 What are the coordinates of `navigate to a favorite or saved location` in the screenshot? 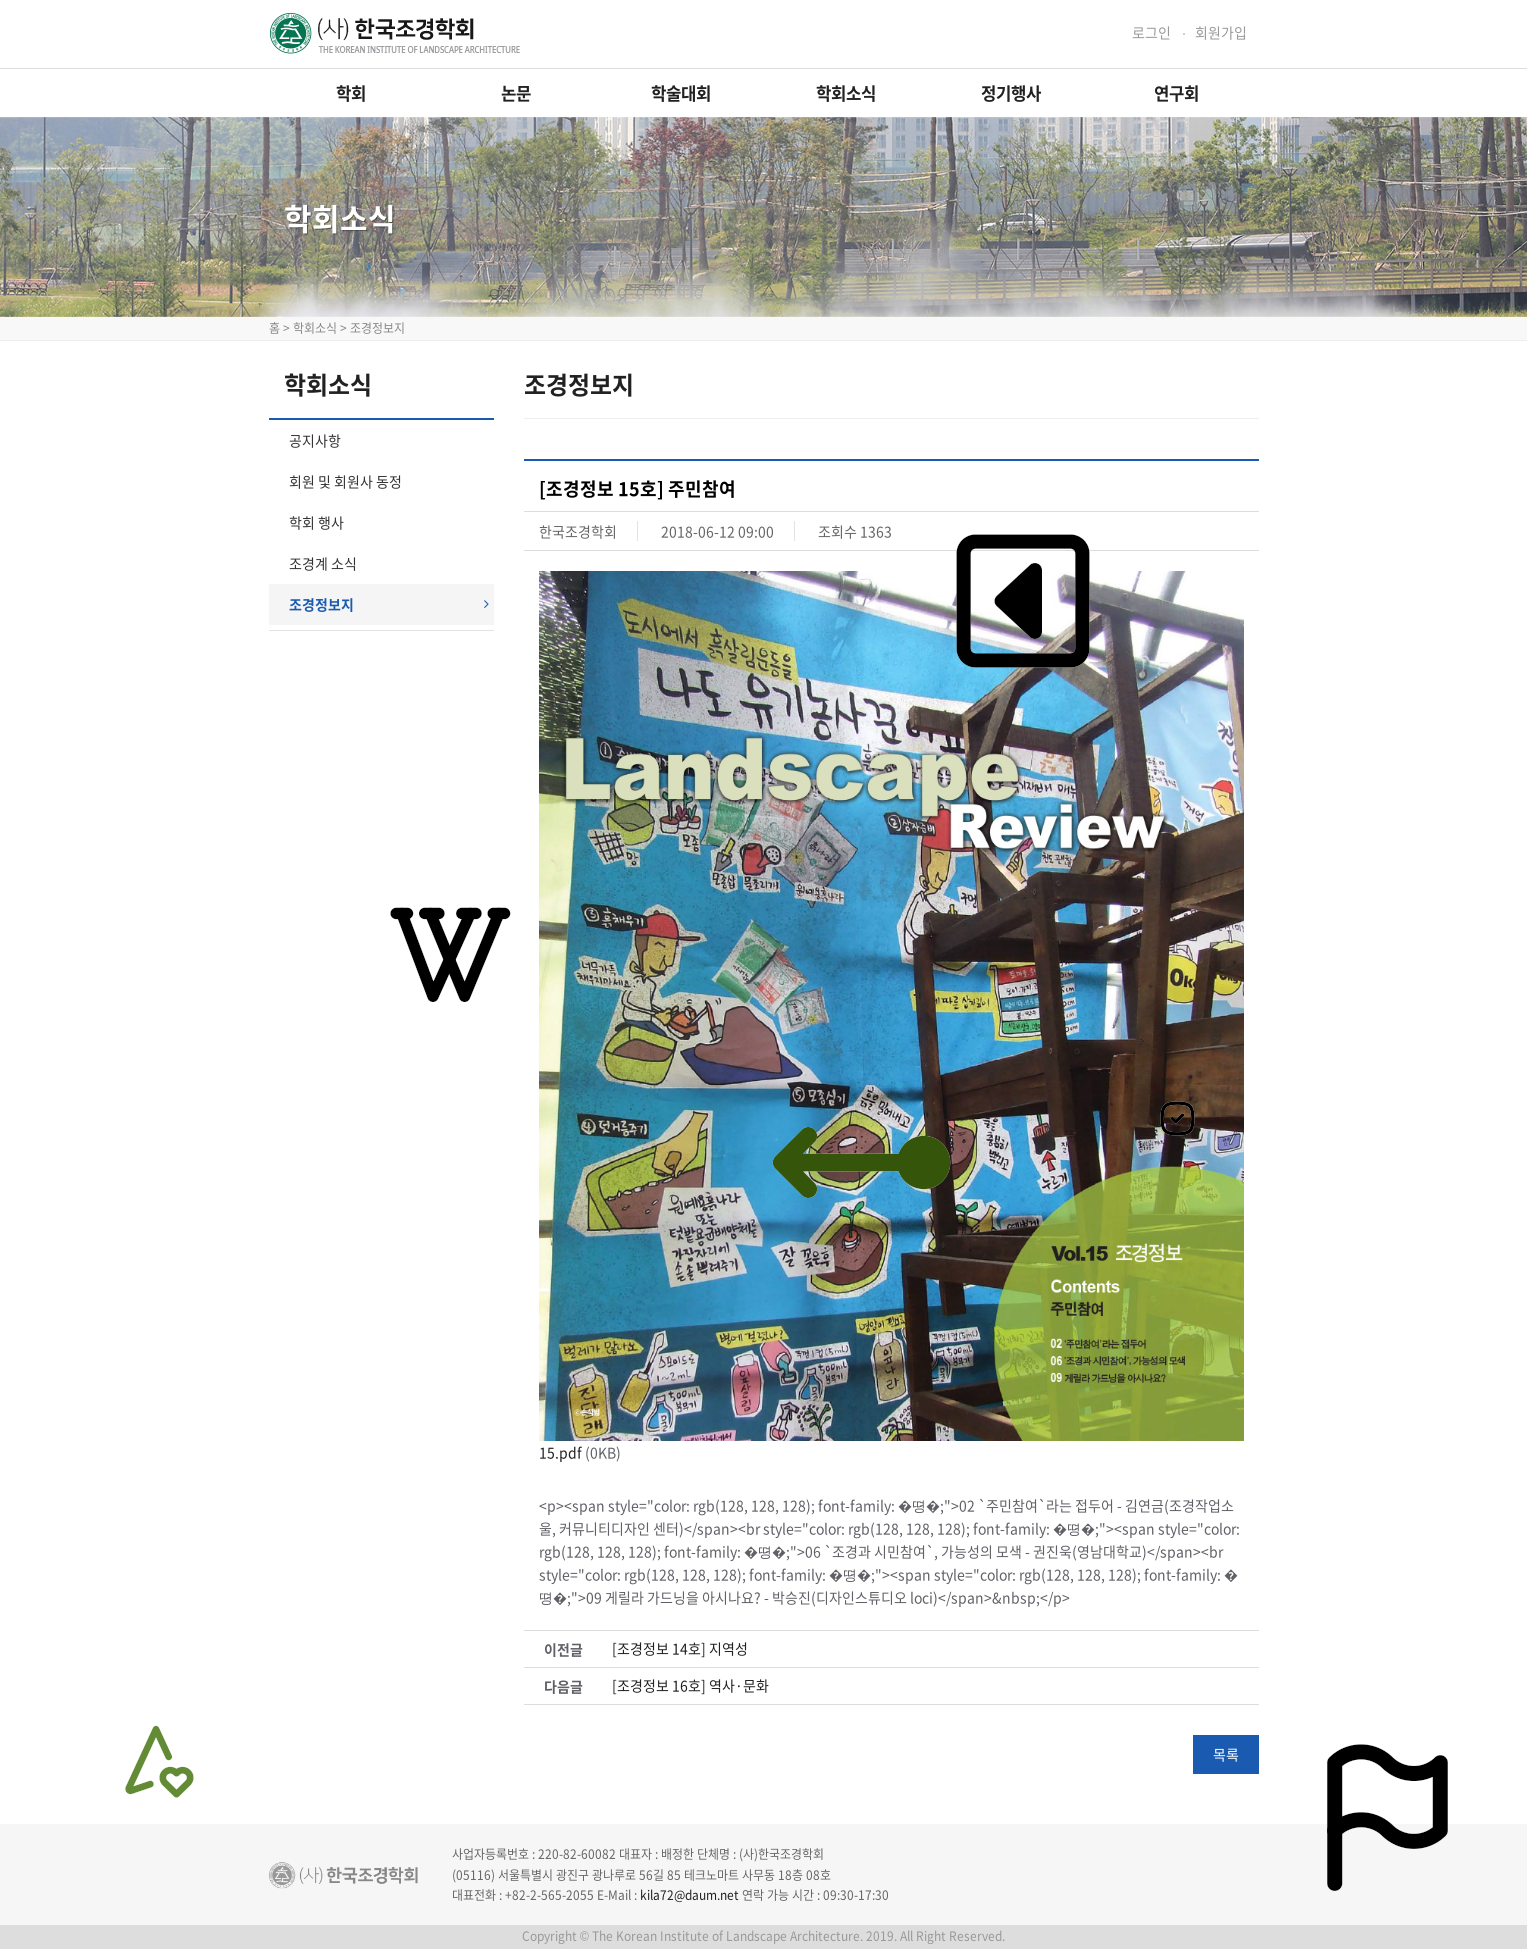 It's located at (156, 1760).